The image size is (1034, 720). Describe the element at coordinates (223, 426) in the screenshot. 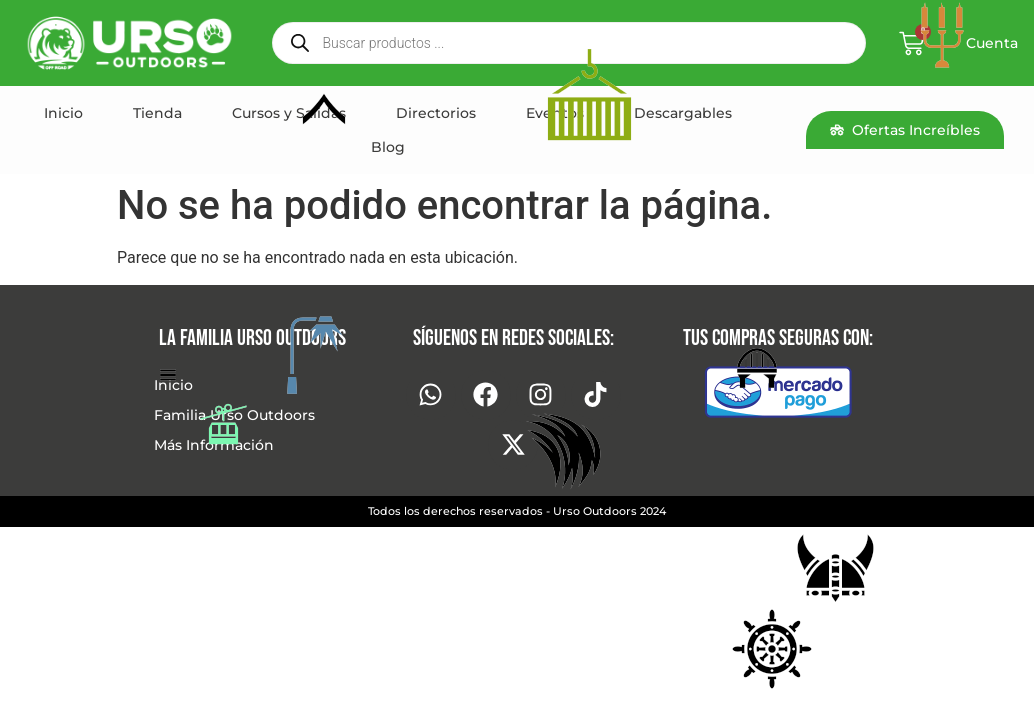

I see `access cable car or ropeway transportation info` at that location.